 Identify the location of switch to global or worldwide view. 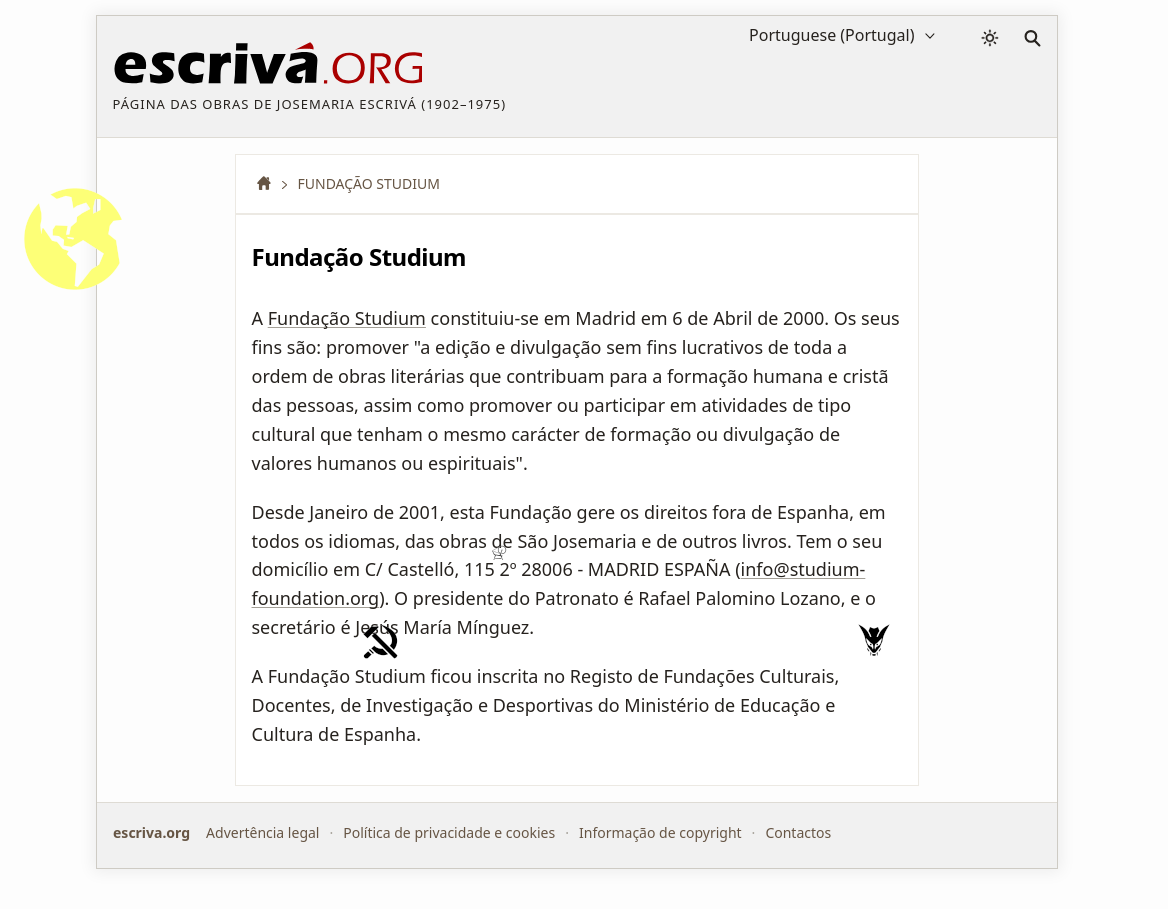
(75, 239).